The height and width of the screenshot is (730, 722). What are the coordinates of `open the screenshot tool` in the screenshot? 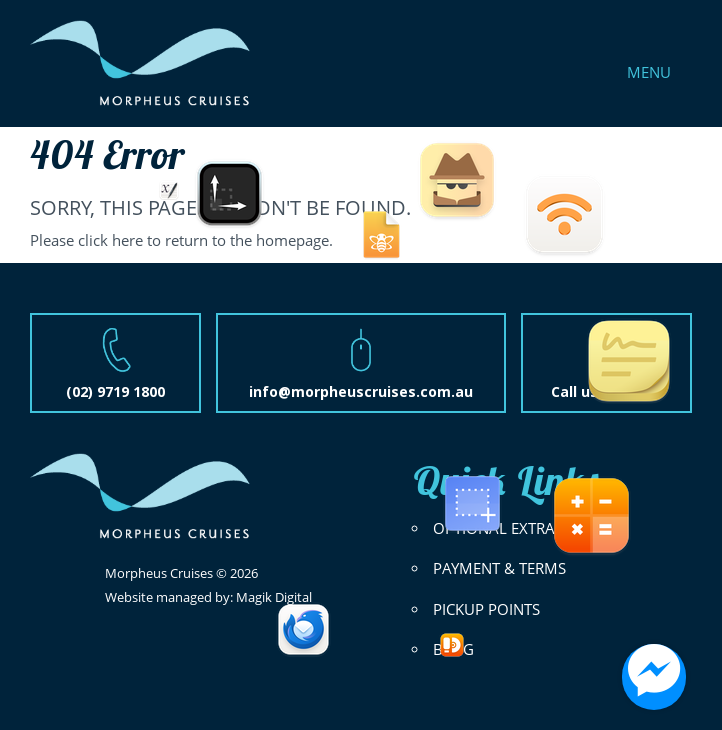 It's located at (472, 503).